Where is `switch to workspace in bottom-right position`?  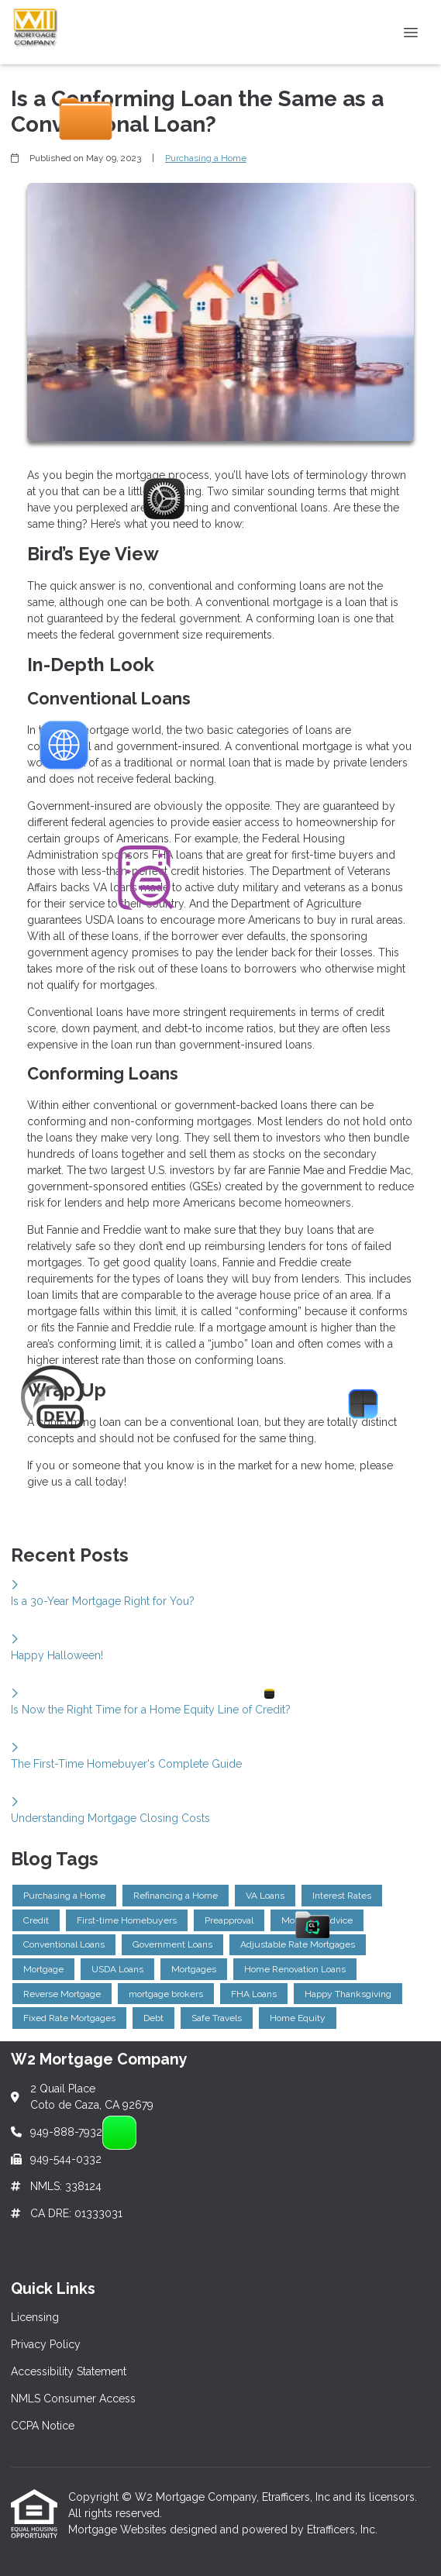
switch to workspace in bottom-right position is located at coordinates (363, 1403).